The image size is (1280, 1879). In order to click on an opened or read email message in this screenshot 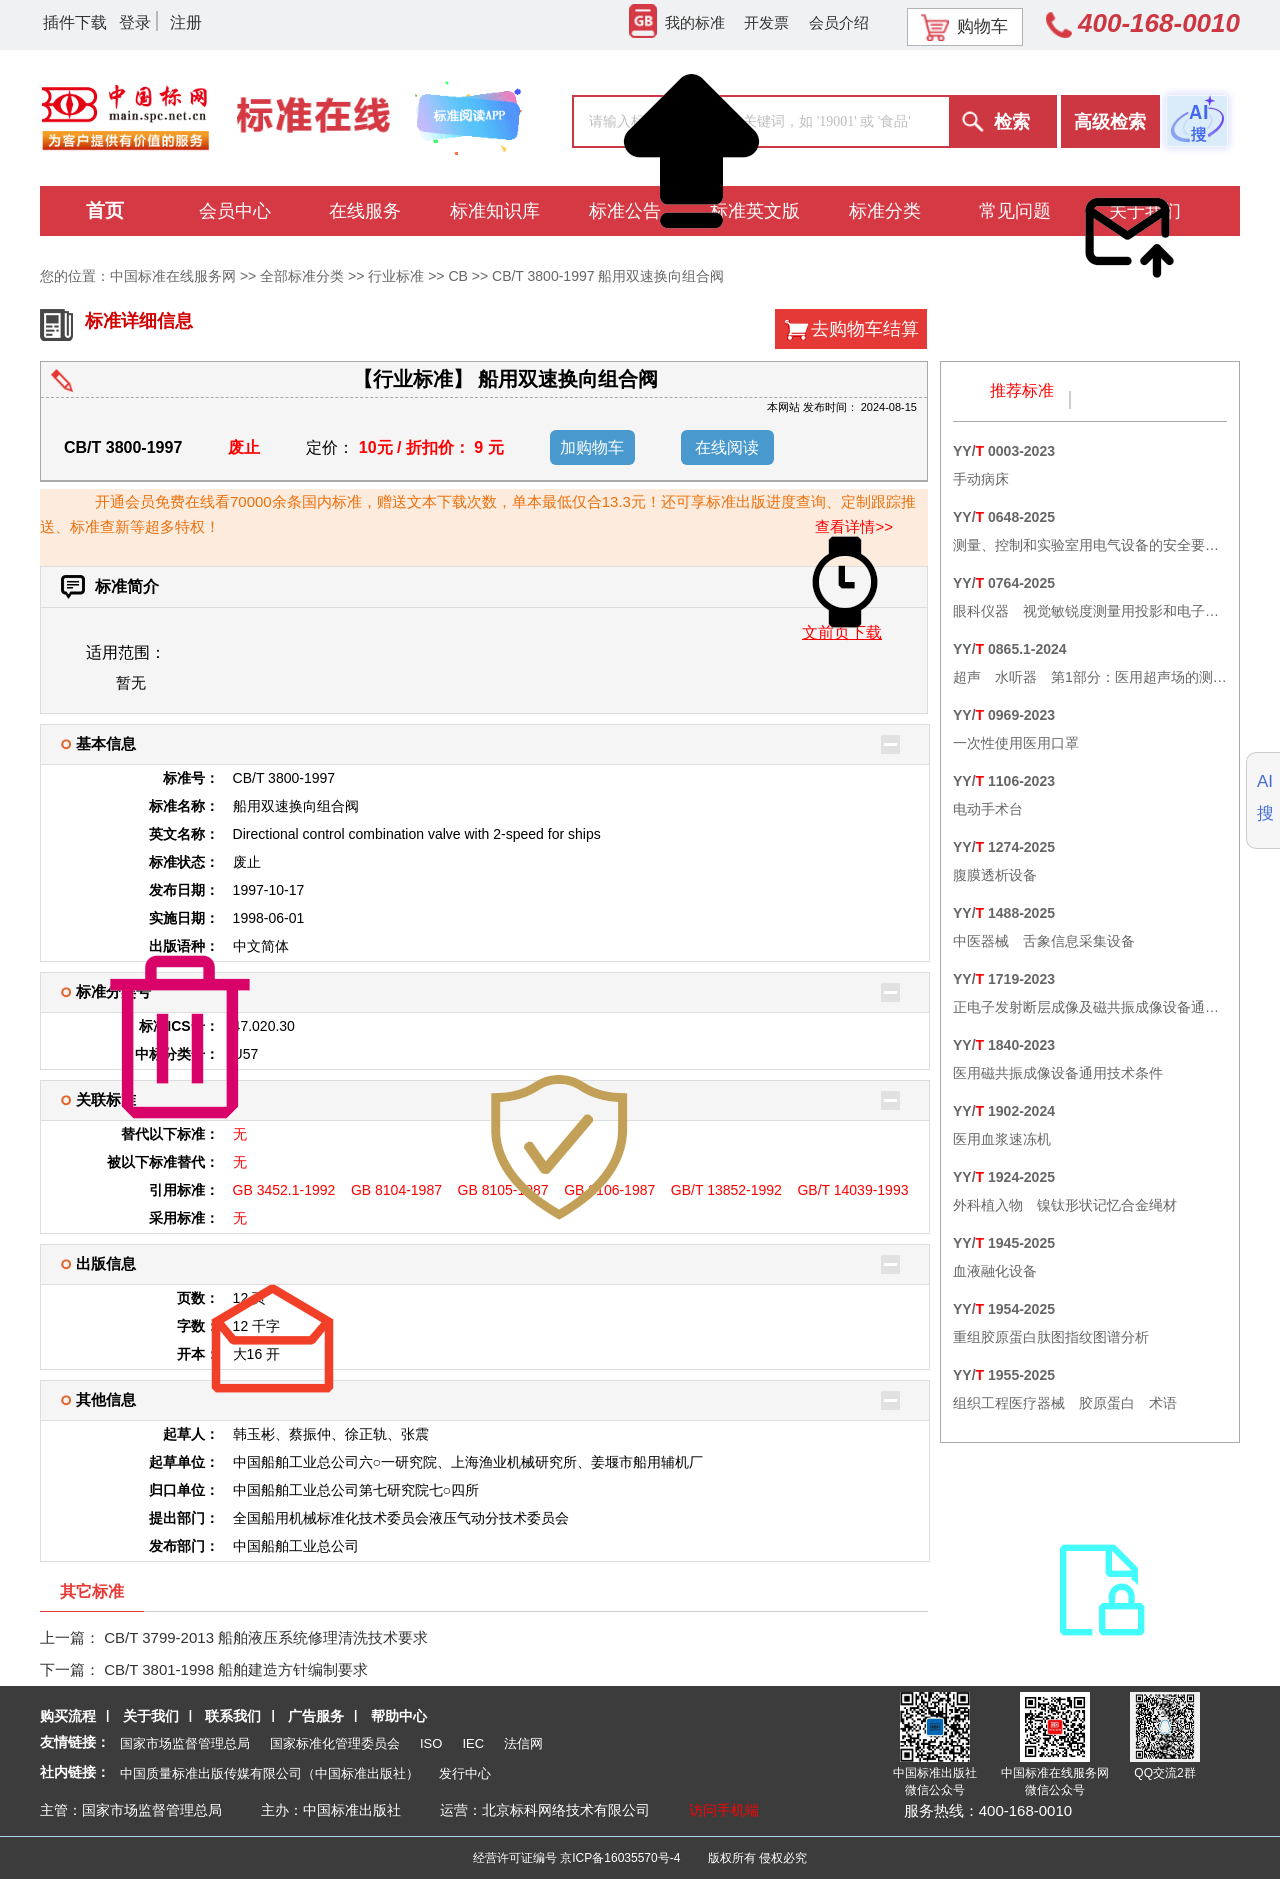, I will do `click(272, 1340)`.